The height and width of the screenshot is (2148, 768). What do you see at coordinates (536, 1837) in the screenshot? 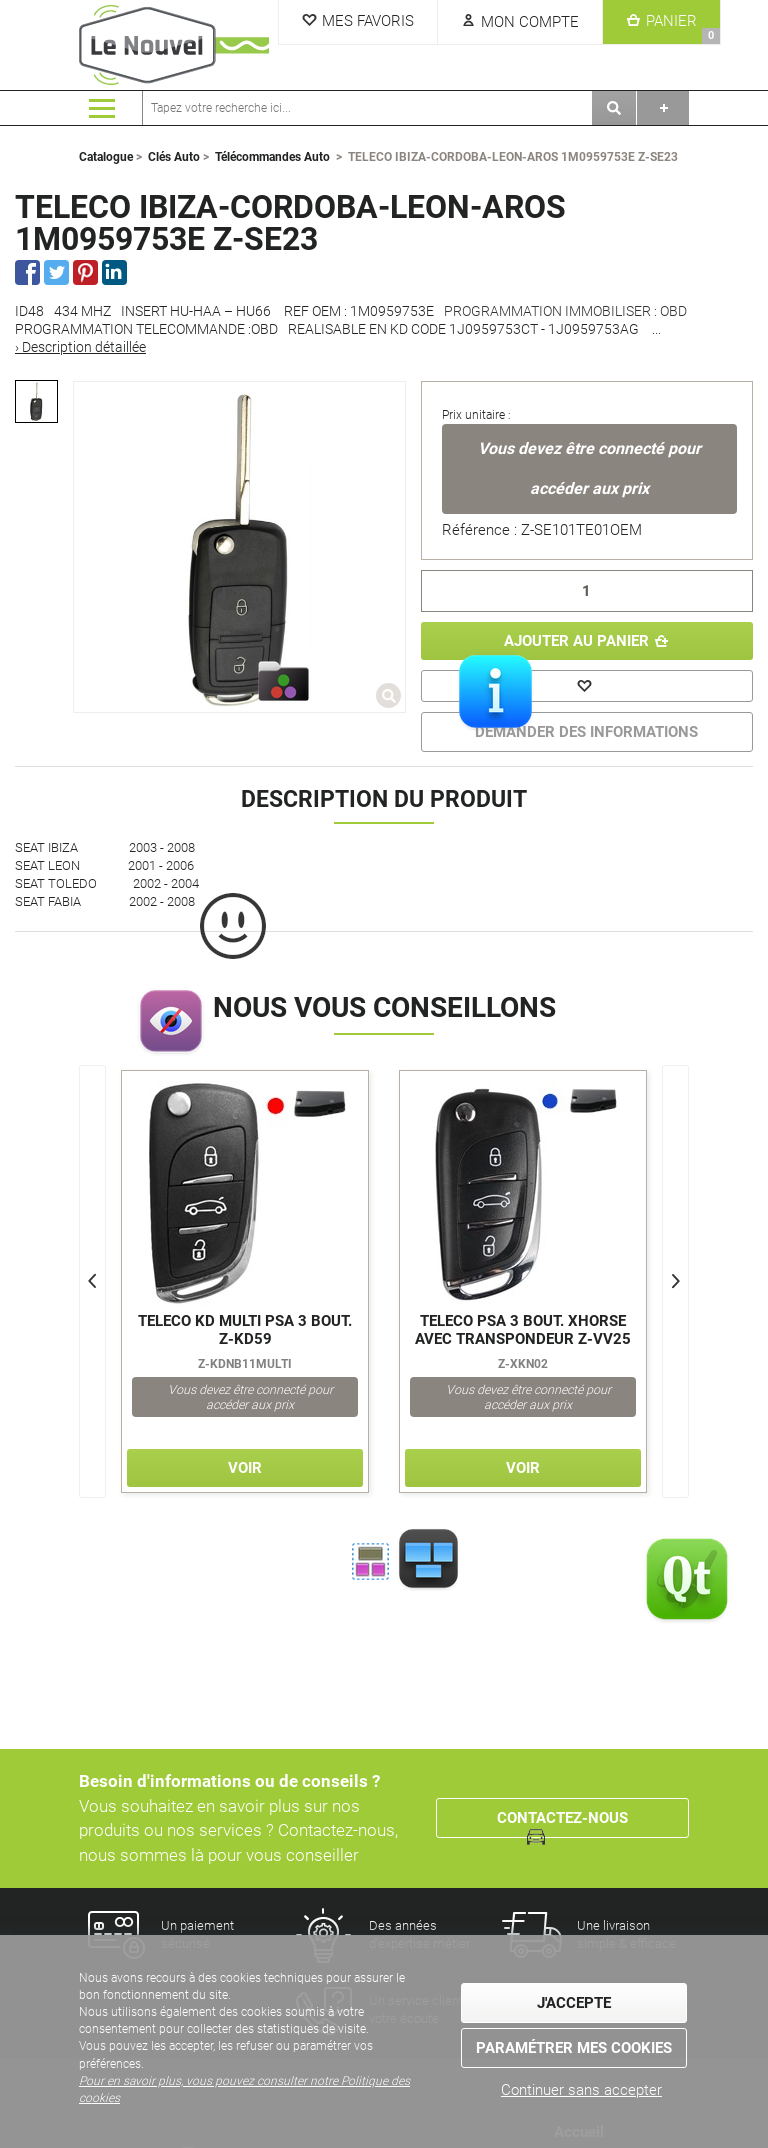
I see `access travel and transportation emoji` at bounding box center [536, 1837].